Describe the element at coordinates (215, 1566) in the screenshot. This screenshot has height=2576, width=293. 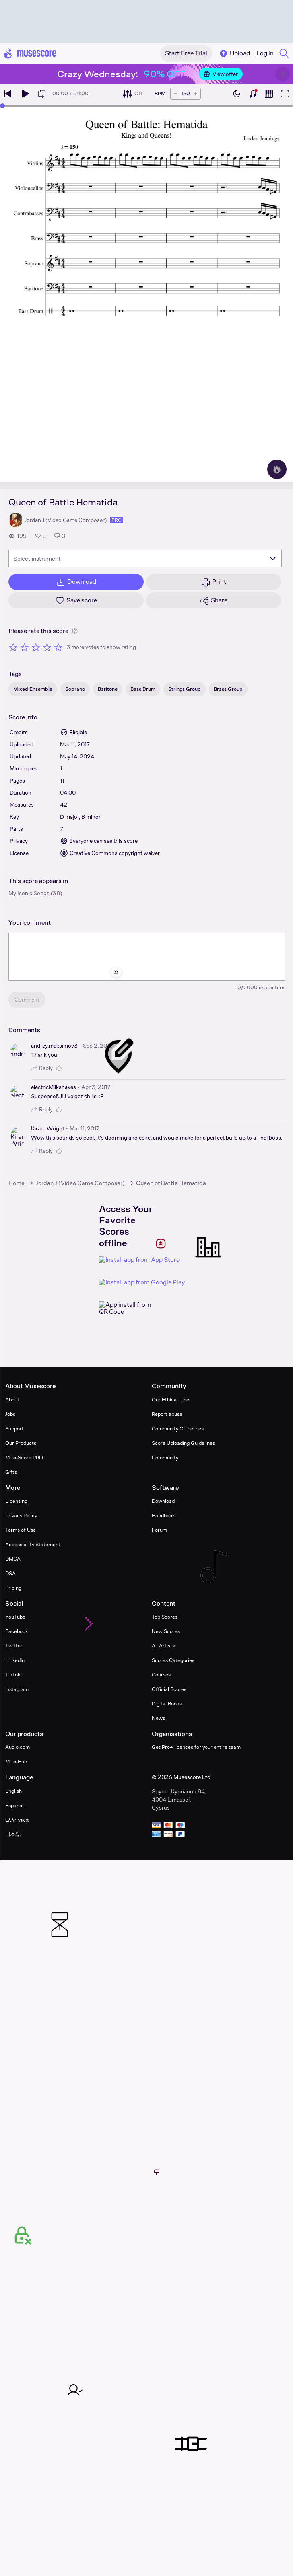
I see `play or access music` at that location.